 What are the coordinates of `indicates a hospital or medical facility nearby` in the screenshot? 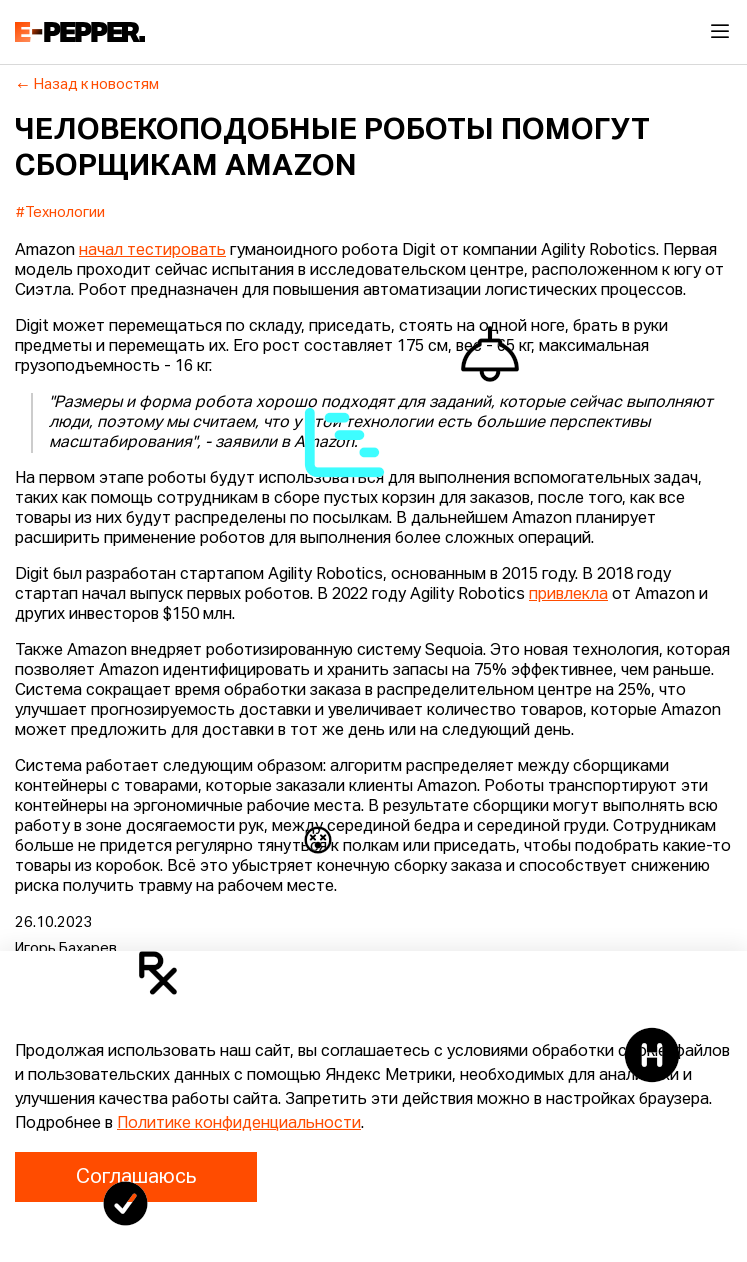 It's located at (652, 1055).